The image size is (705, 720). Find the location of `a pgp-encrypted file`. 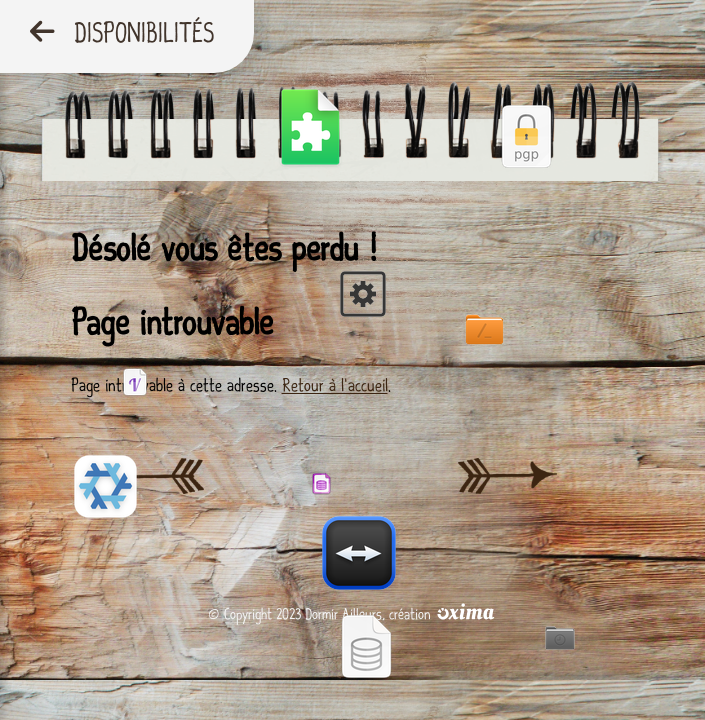

a pgp-encrypted file is located at coordinates (526, 136).